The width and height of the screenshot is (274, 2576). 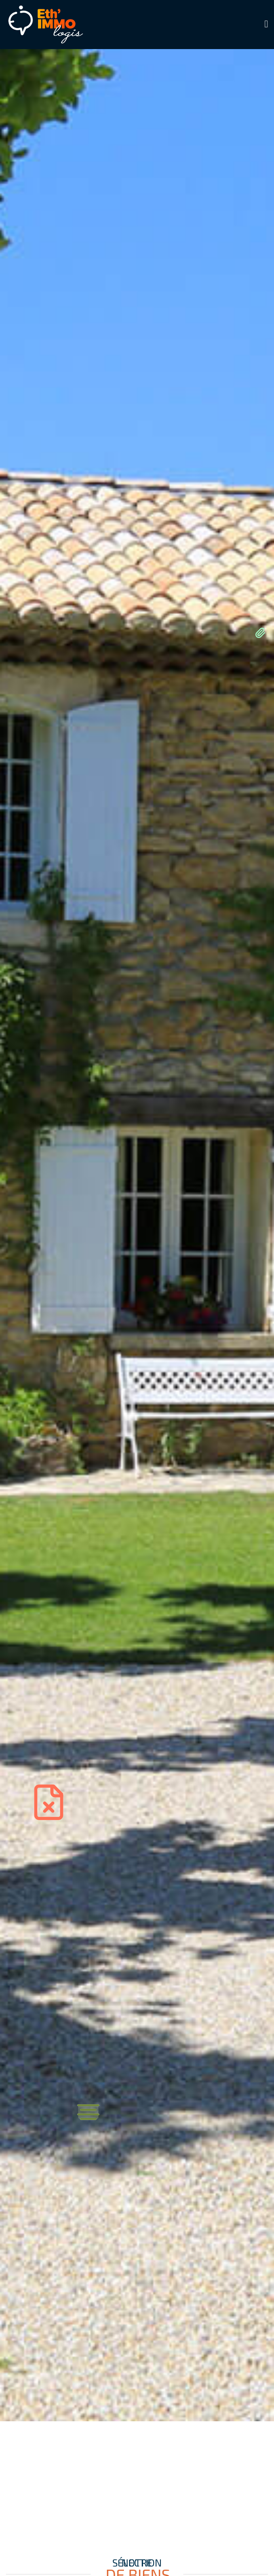 What do you see at coordinates (260, 633) in the screenshot?
I see `attach a file to your message` at bounding box center [260, 633].